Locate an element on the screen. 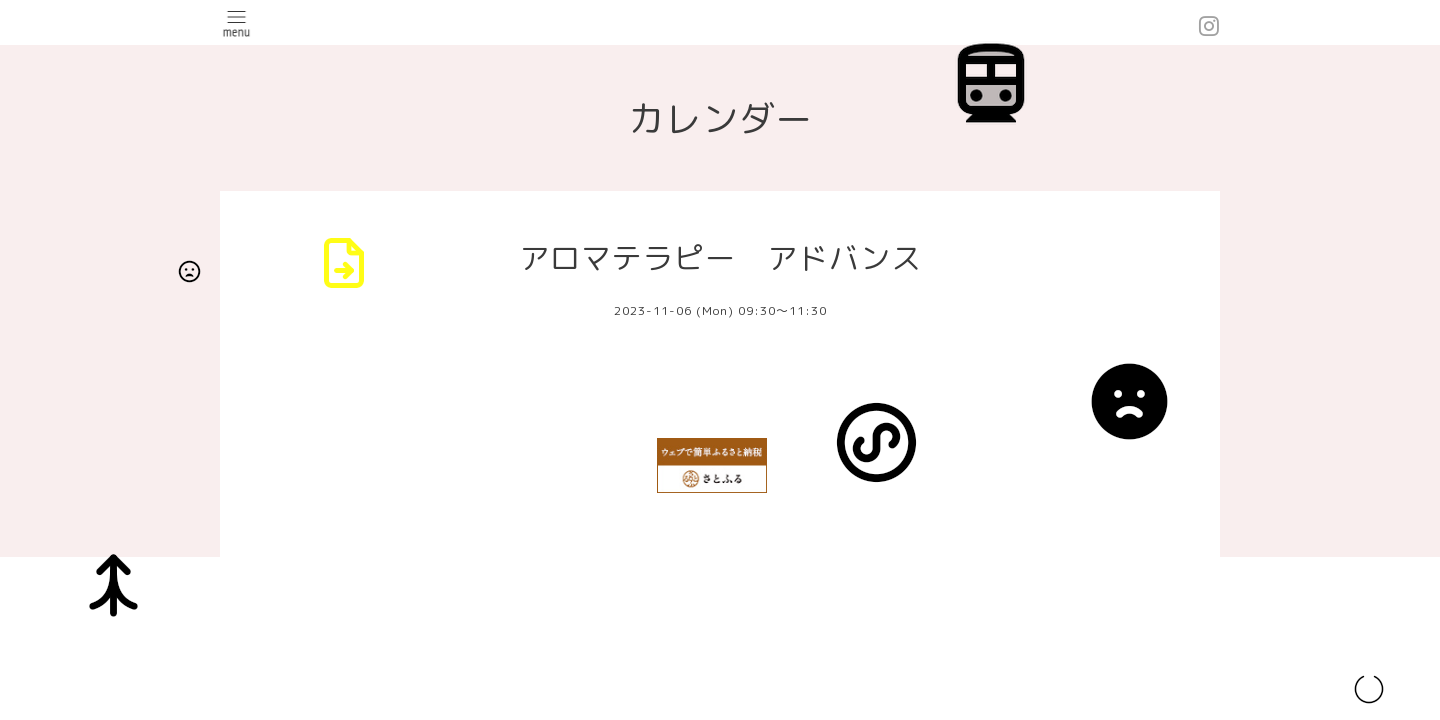 The width and height of the screenshot is (1440, 720). merge two branches or paths together is located at coordinates (113, 585).